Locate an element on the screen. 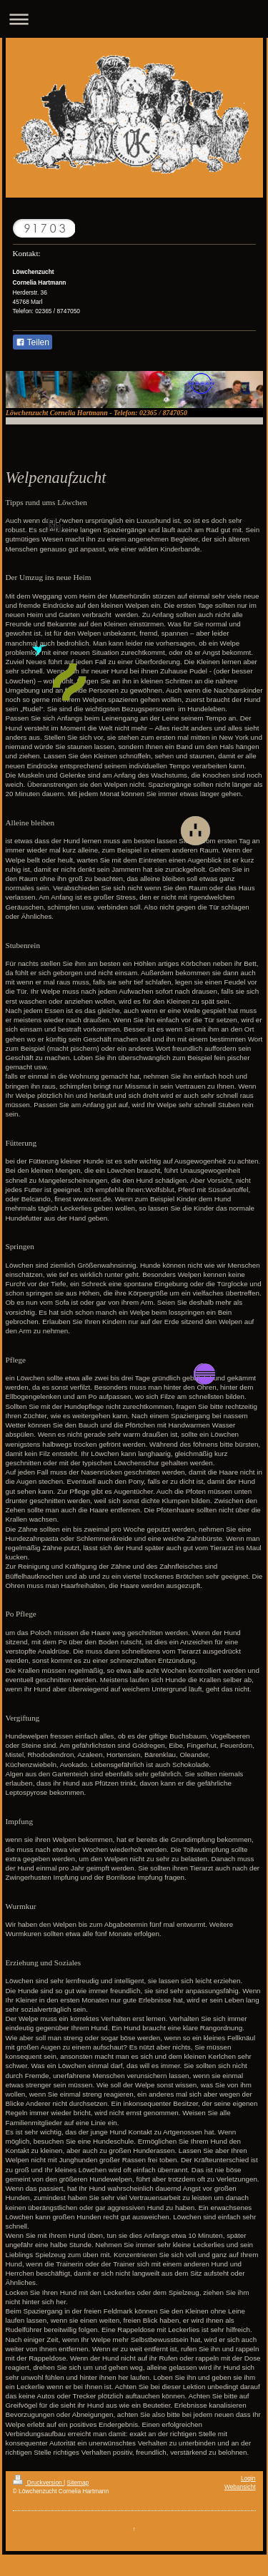 The height and width of the screenshot is (2576, 268). open Eclipse IDE application is located at coordinates (204, 1374).